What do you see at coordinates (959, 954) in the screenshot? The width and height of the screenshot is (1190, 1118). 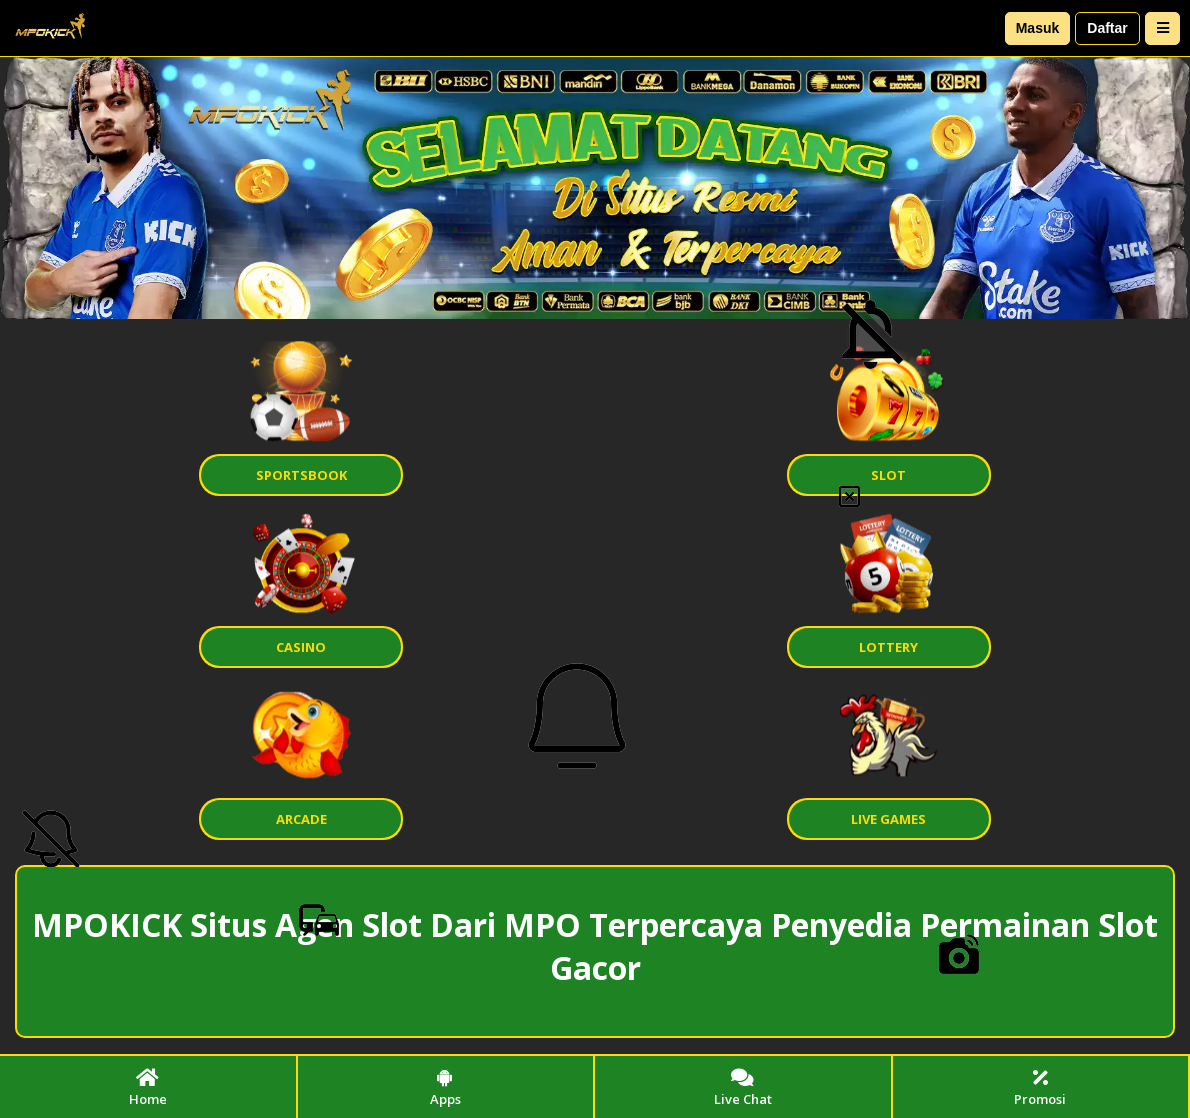 I see `connect to a wireless or remote camera` at bounding box center [959, 954].